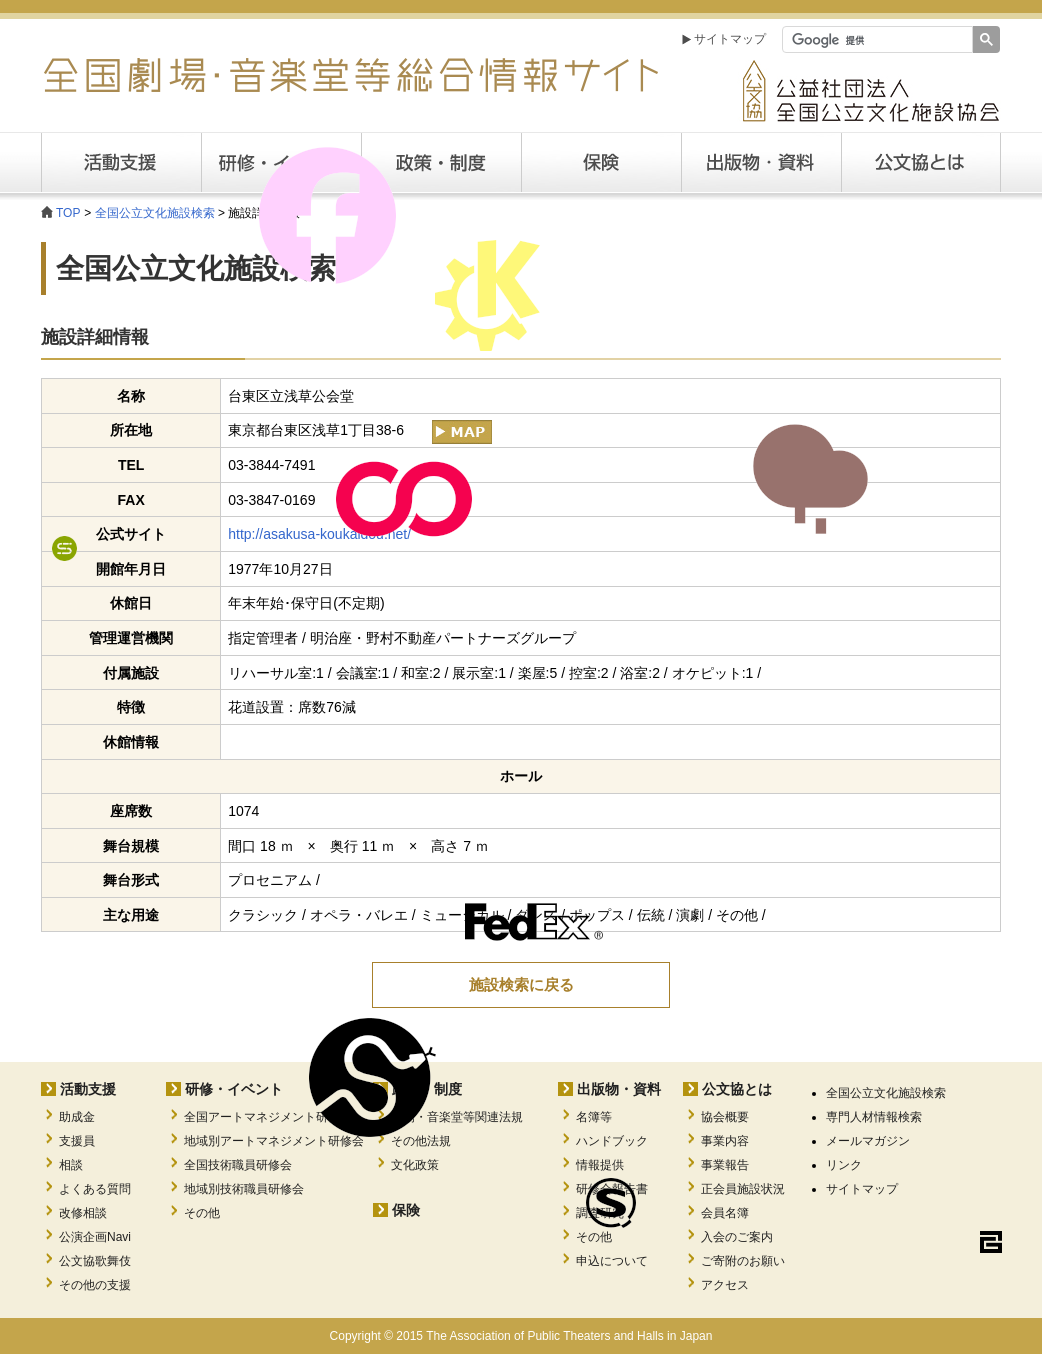 This screenshot has height=1354, width=1042. Describe the element at coordinates (404, 499) in the screenshot. I see `visit gitconnected developer portfolio platform` at that location.